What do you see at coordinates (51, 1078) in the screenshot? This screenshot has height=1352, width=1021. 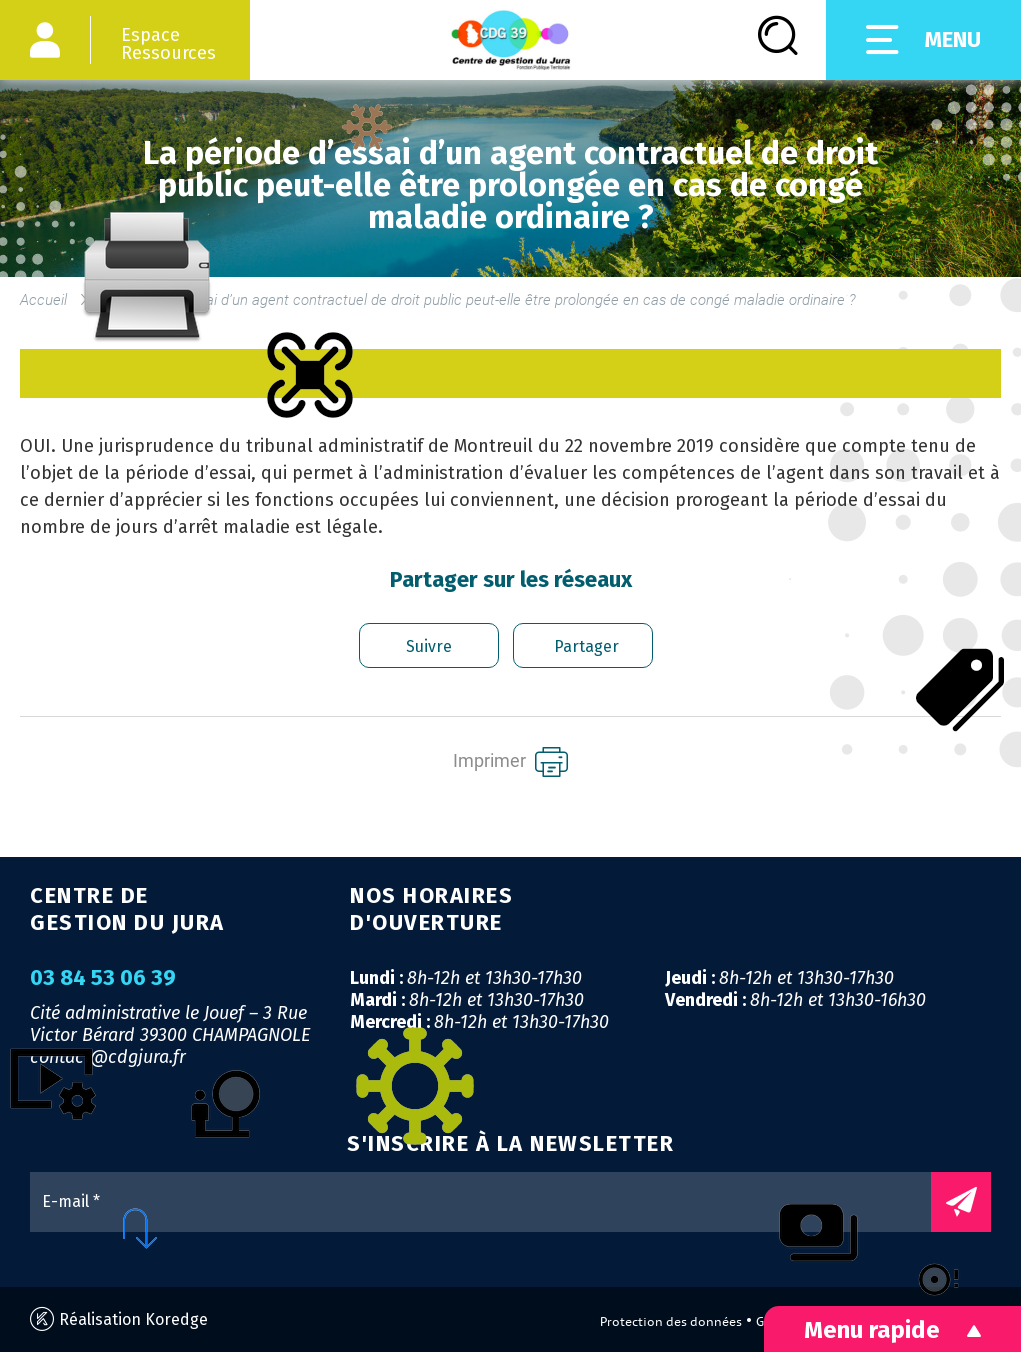 I see `adjust video playback settings` at bounding box center [51, 1078].